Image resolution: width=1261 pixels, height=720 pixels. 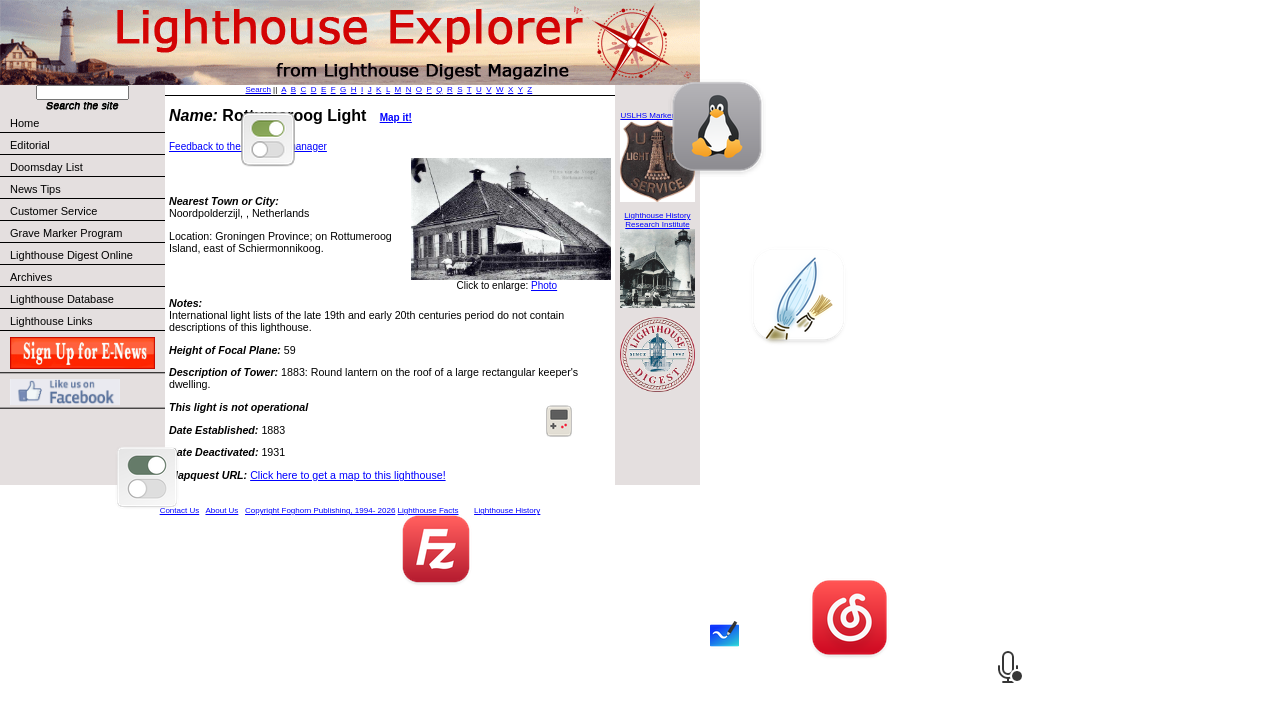 I want to click on access linux system preferences, so click(x=717, y=128).